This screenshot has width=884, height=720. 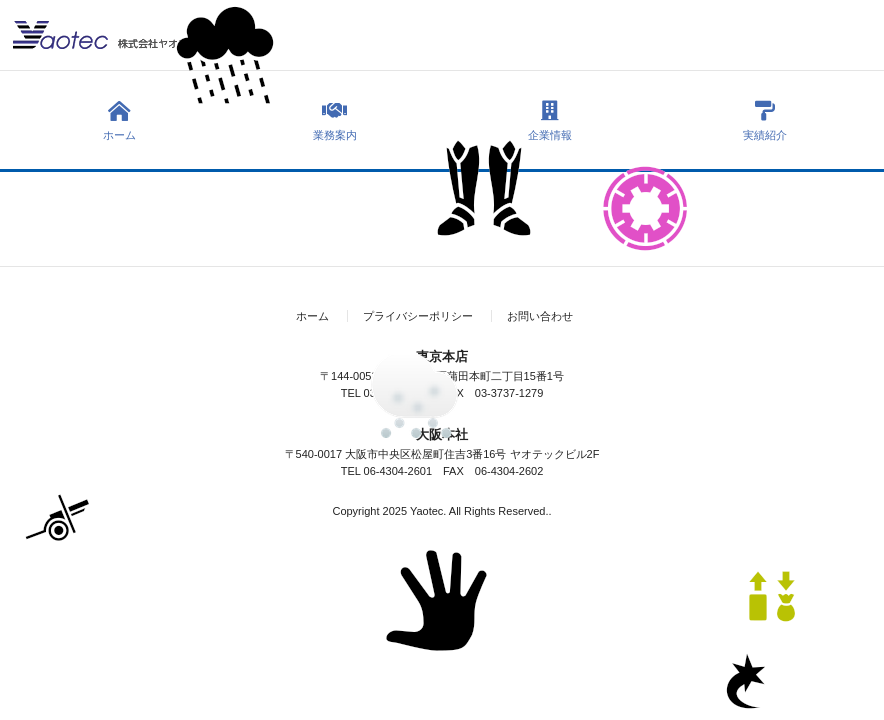 I want to click on perform a riposte or counter-attack move, so click(x=746, y=681).